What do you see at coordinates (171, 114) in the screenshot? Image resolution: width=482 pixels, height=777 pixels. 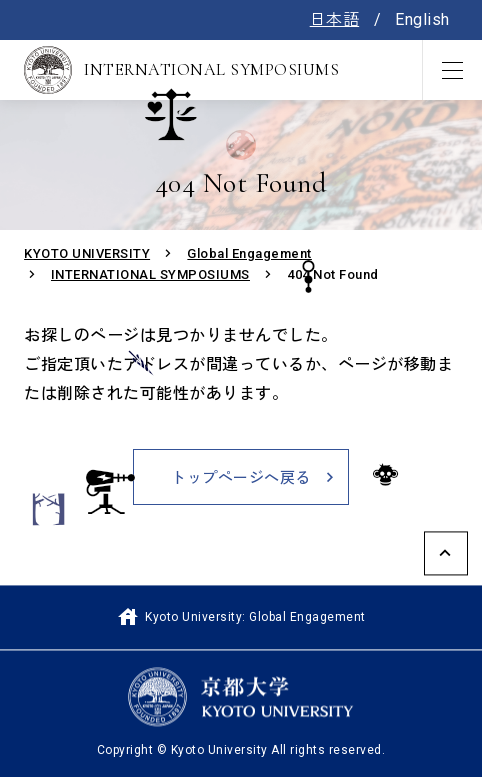 I see `balance between love and nature` at bounding box center [171, 114].